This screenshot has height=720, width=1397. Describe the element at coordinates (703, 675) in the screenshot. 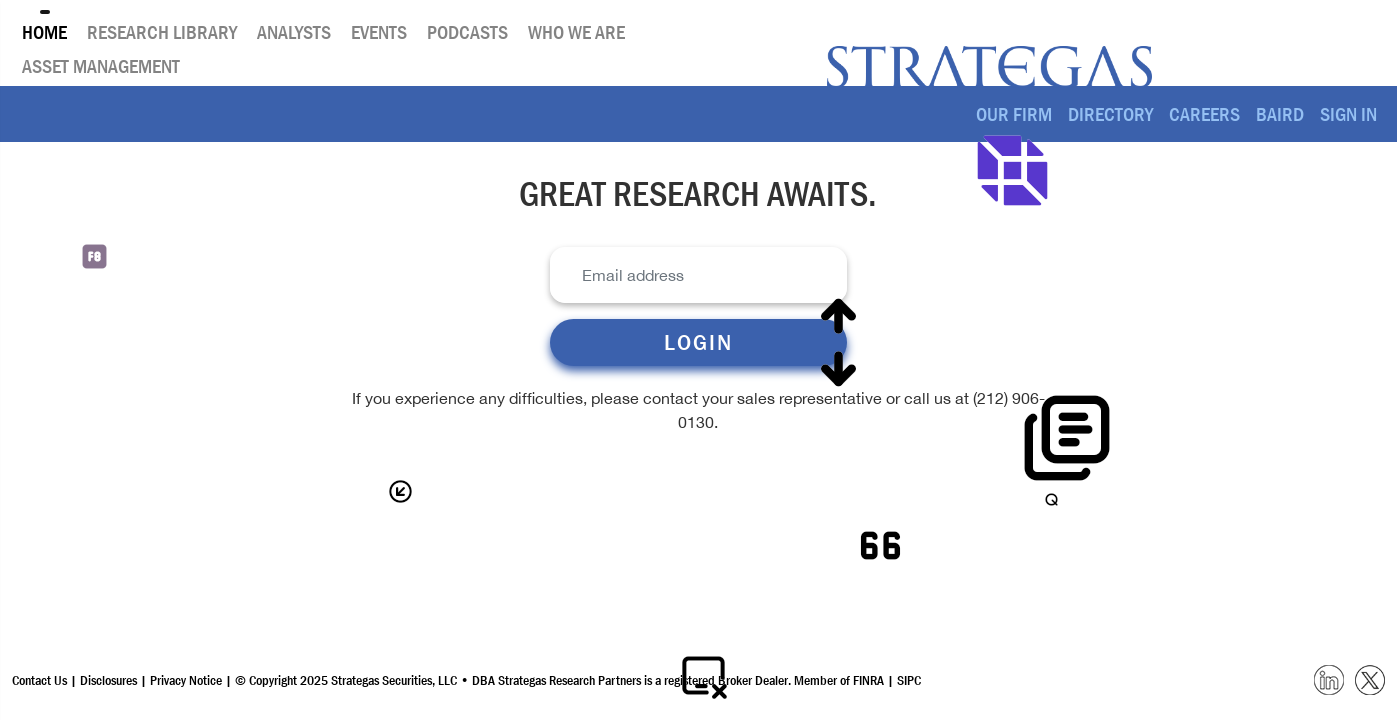

I see `disconnect or remove iPad from horizontal display` at that location.